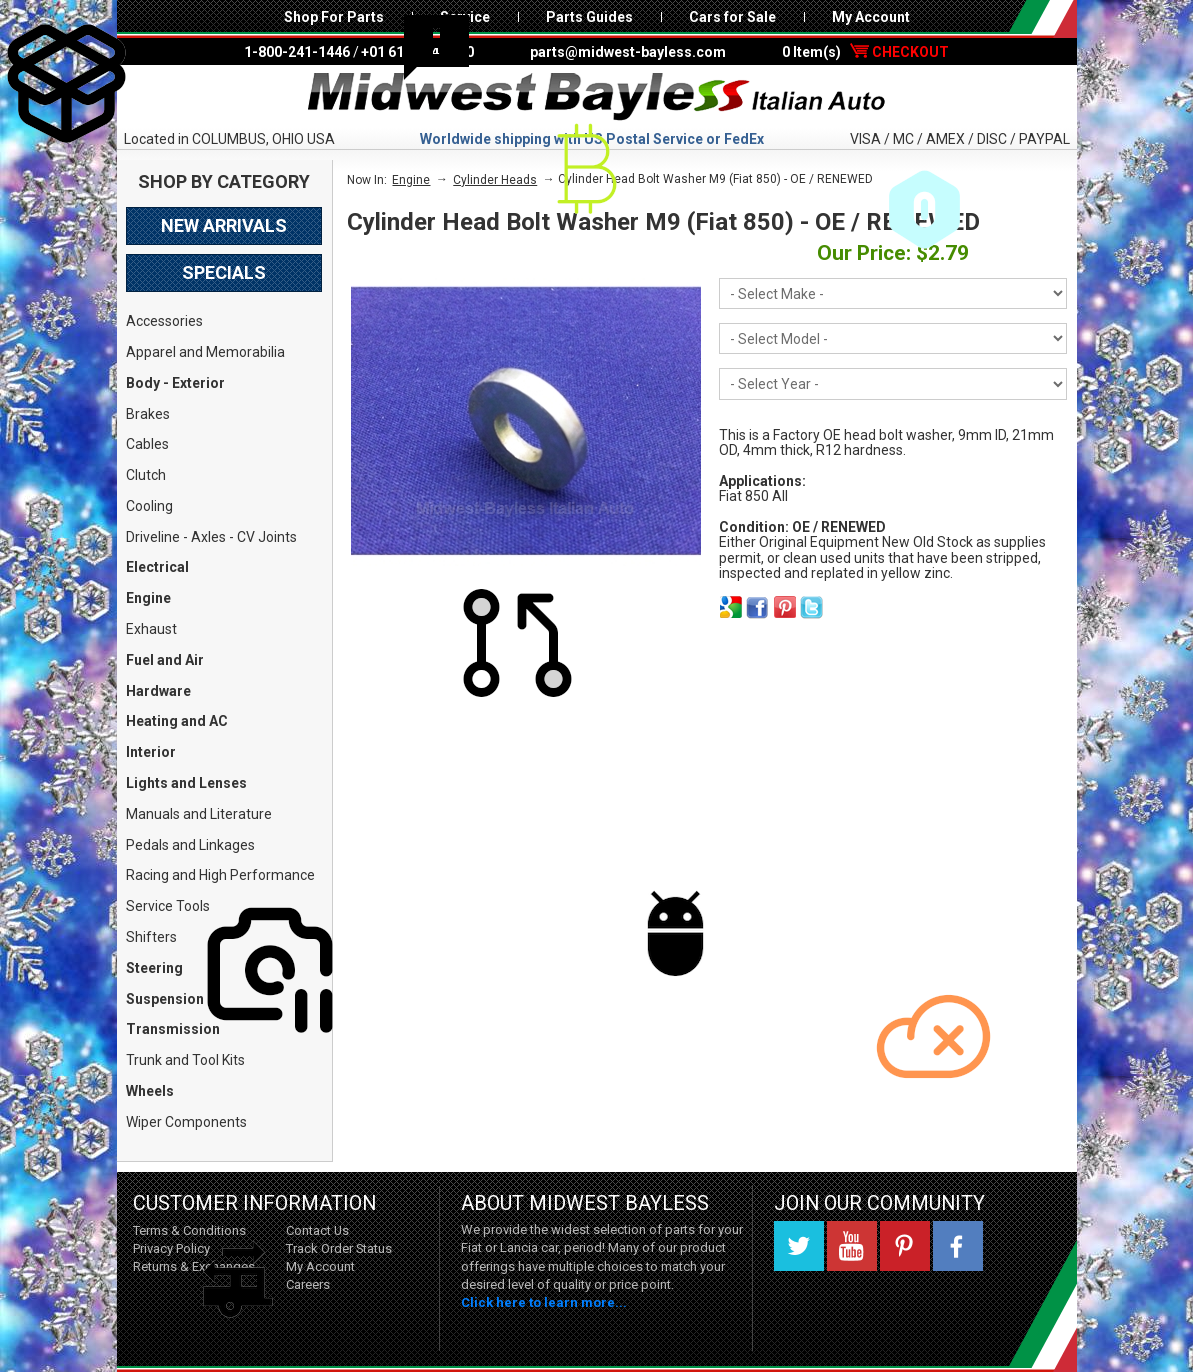 The width and height of the screenshot is (1193, 1372). Describe the element at coordinates (234, 1279) in the screenshot. I see `indicates RV hookup amenities available` at that location.